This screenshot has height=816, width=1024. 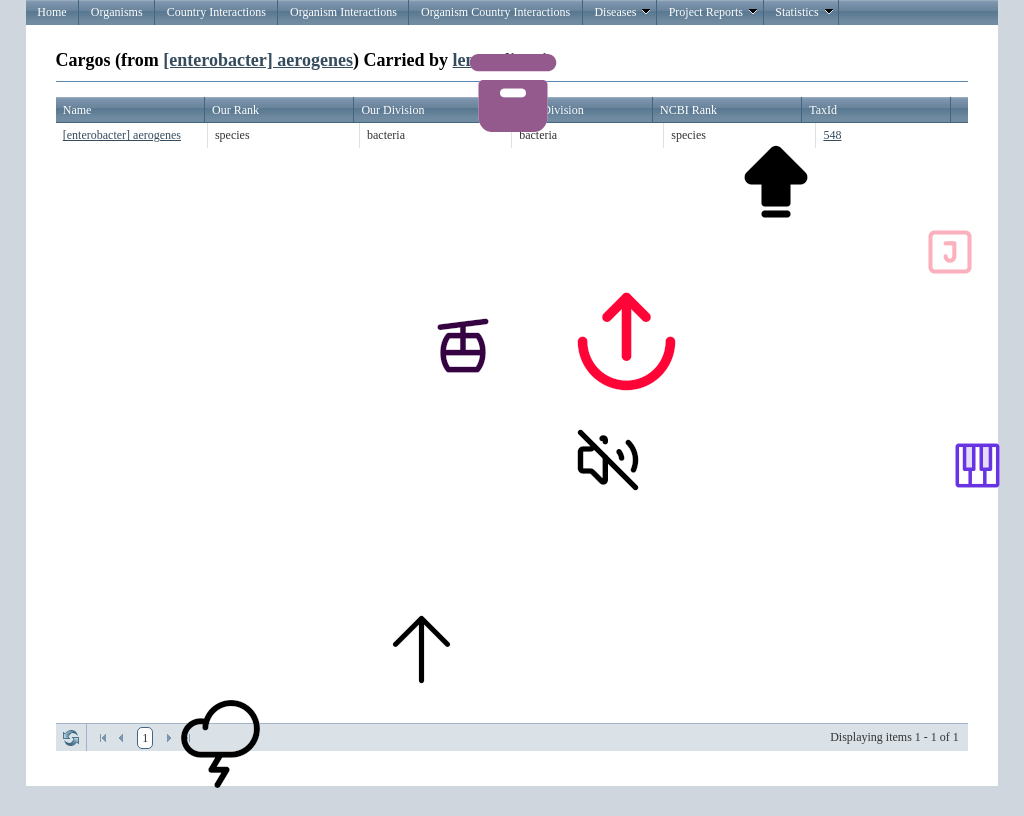 I want to click on scroll to top of page, so click(x=421, y=649).